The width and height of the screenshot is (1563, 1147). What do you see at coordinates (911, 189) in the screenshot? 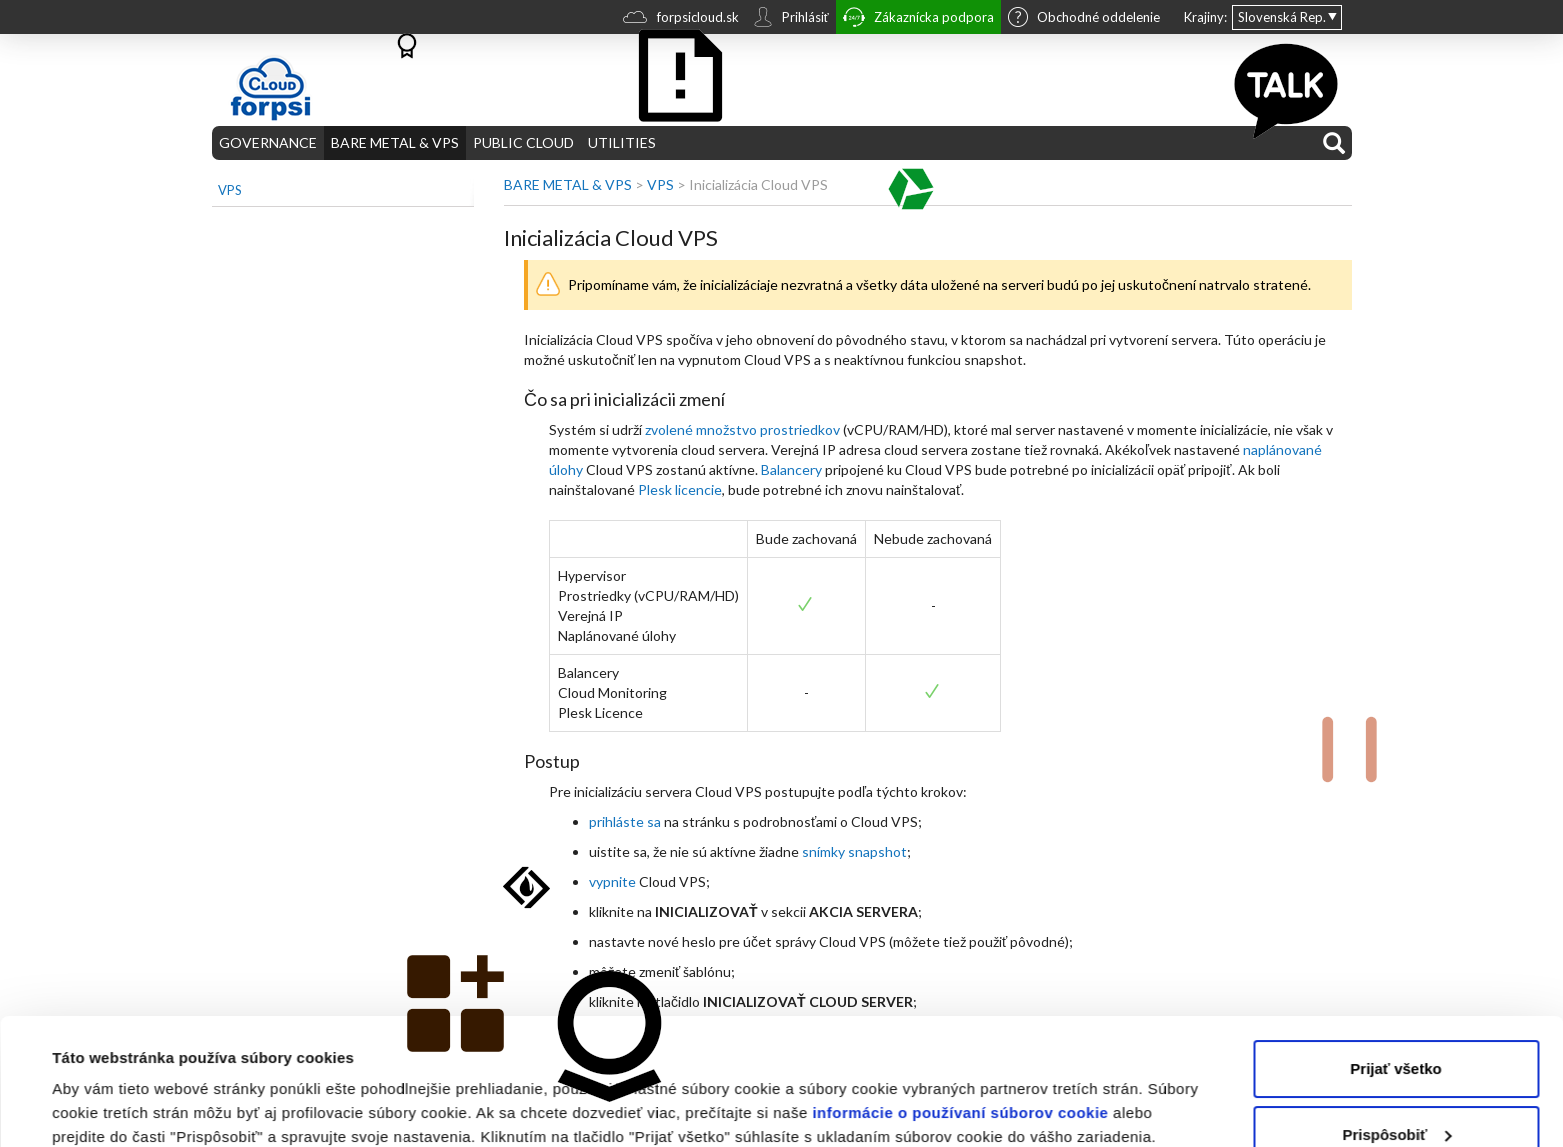
I see `InstaLOD brand logo` at bounding box center [911, 189].